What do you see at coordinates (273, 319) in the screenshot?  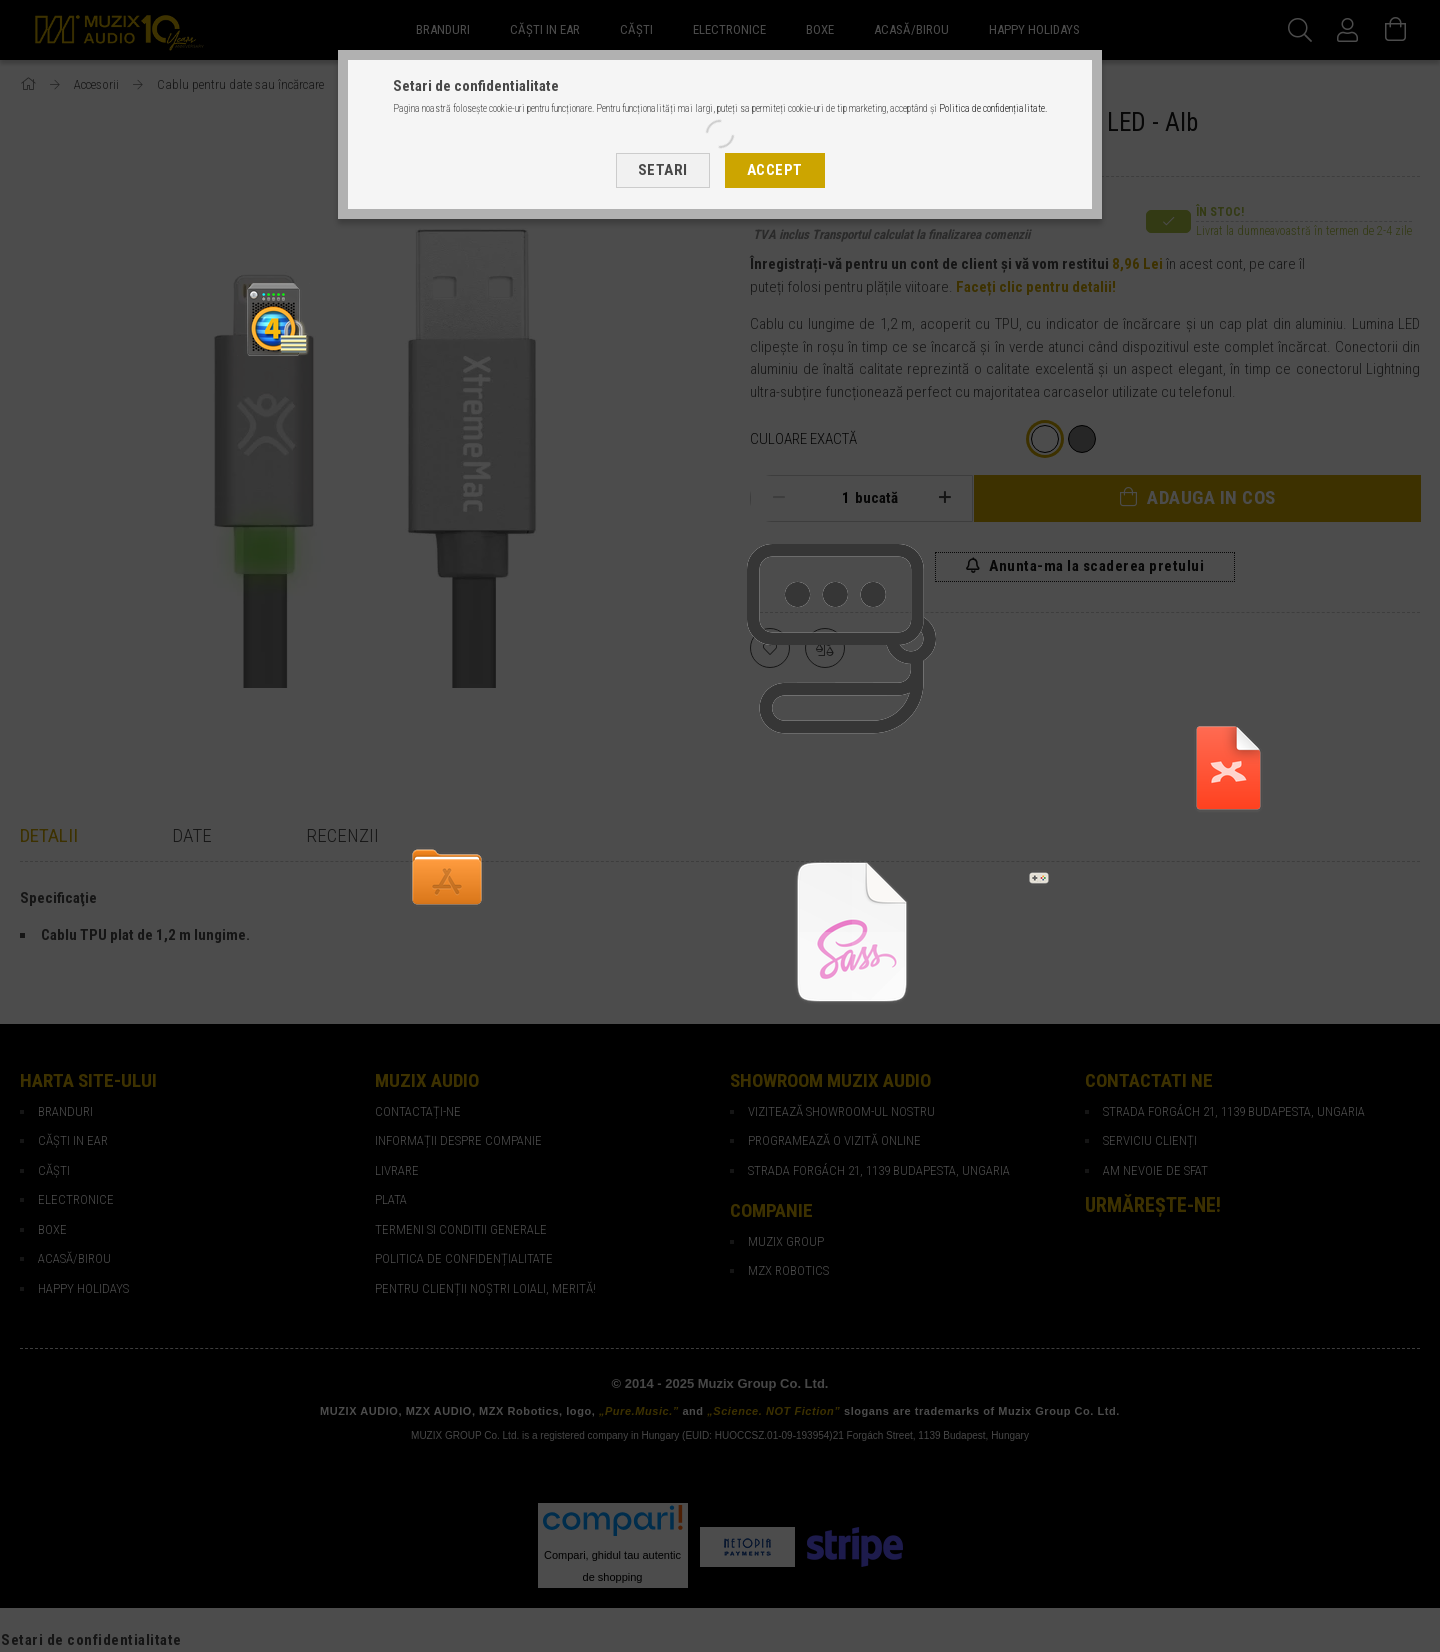 I see `locked RAID 4 storage array` at bounding box center [273, 319].